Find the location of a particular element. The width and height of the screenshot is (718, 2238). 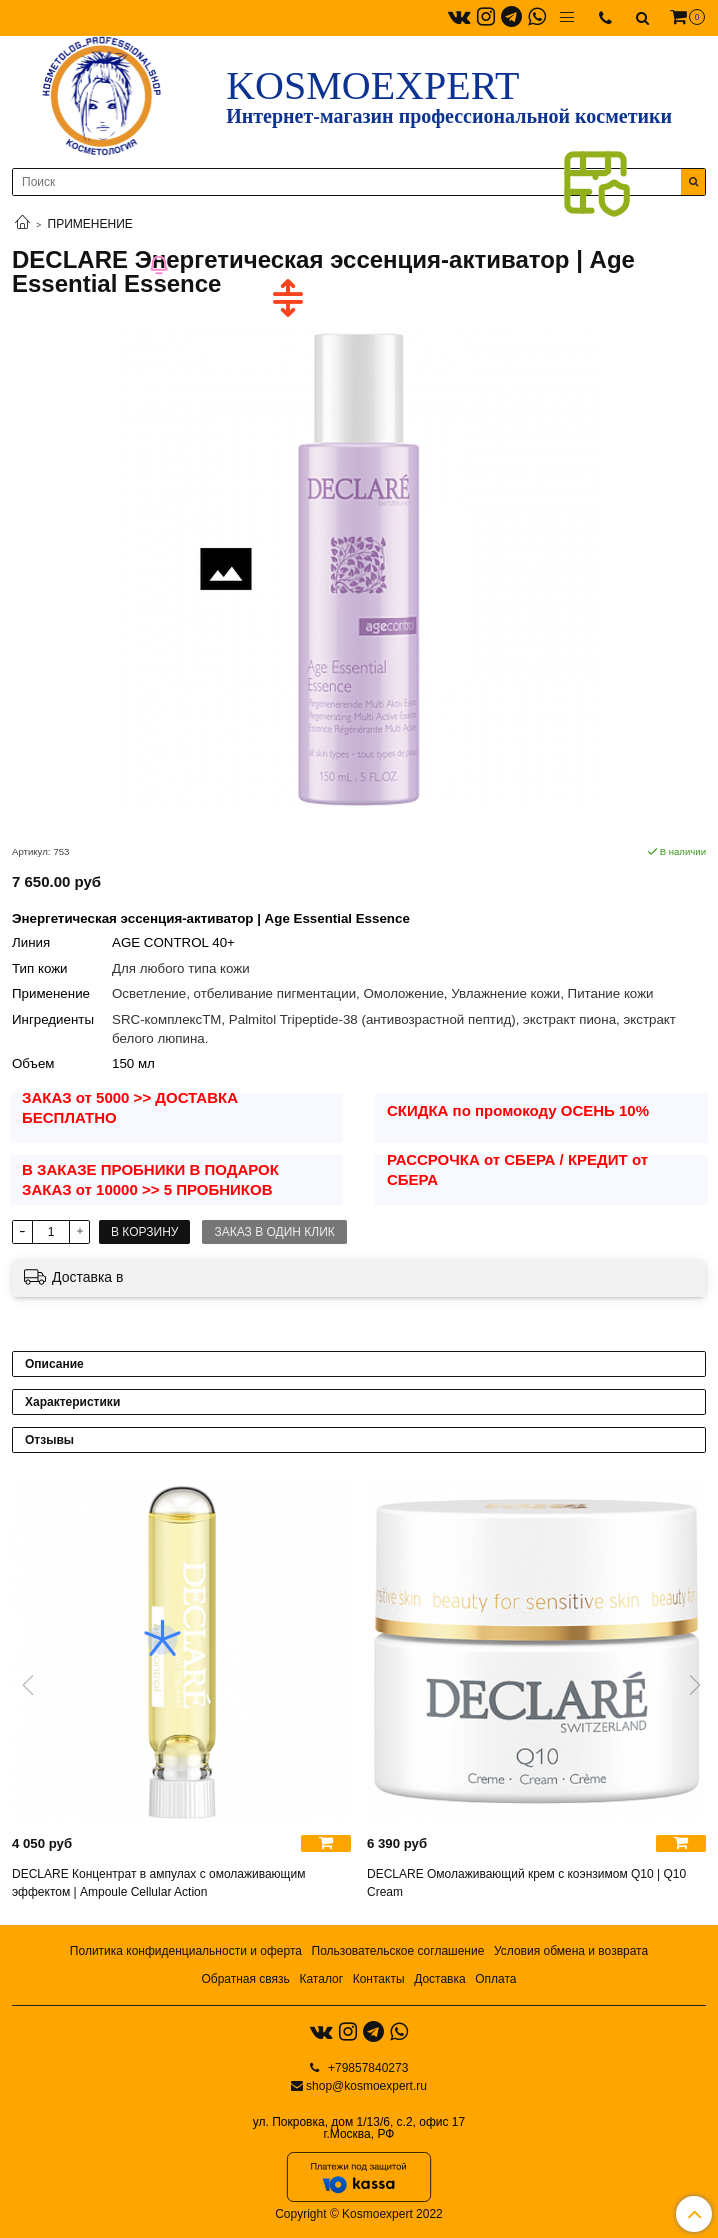

enable firewall protection is located at coordinates (595, 182).